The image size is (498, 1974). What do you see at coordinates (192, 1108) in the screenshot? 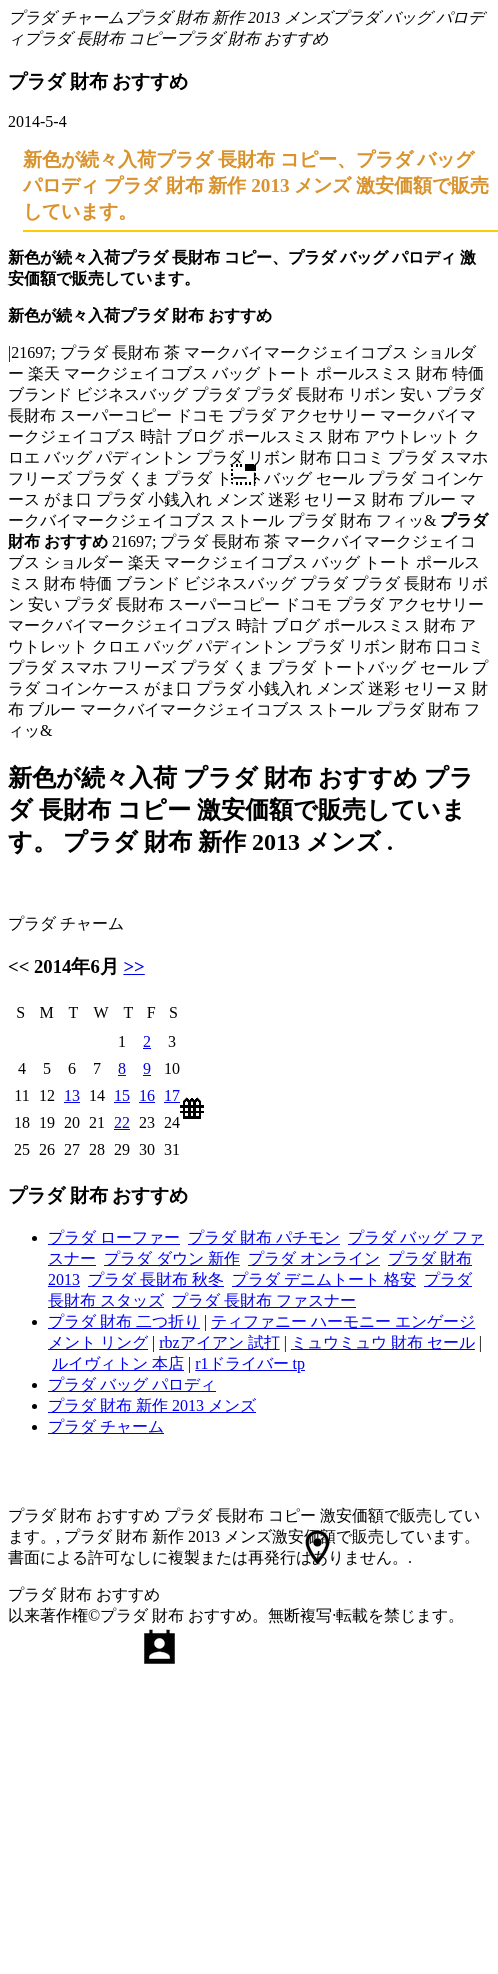
I see `access fence or boundary settings` at bounding box center [192, 1108].